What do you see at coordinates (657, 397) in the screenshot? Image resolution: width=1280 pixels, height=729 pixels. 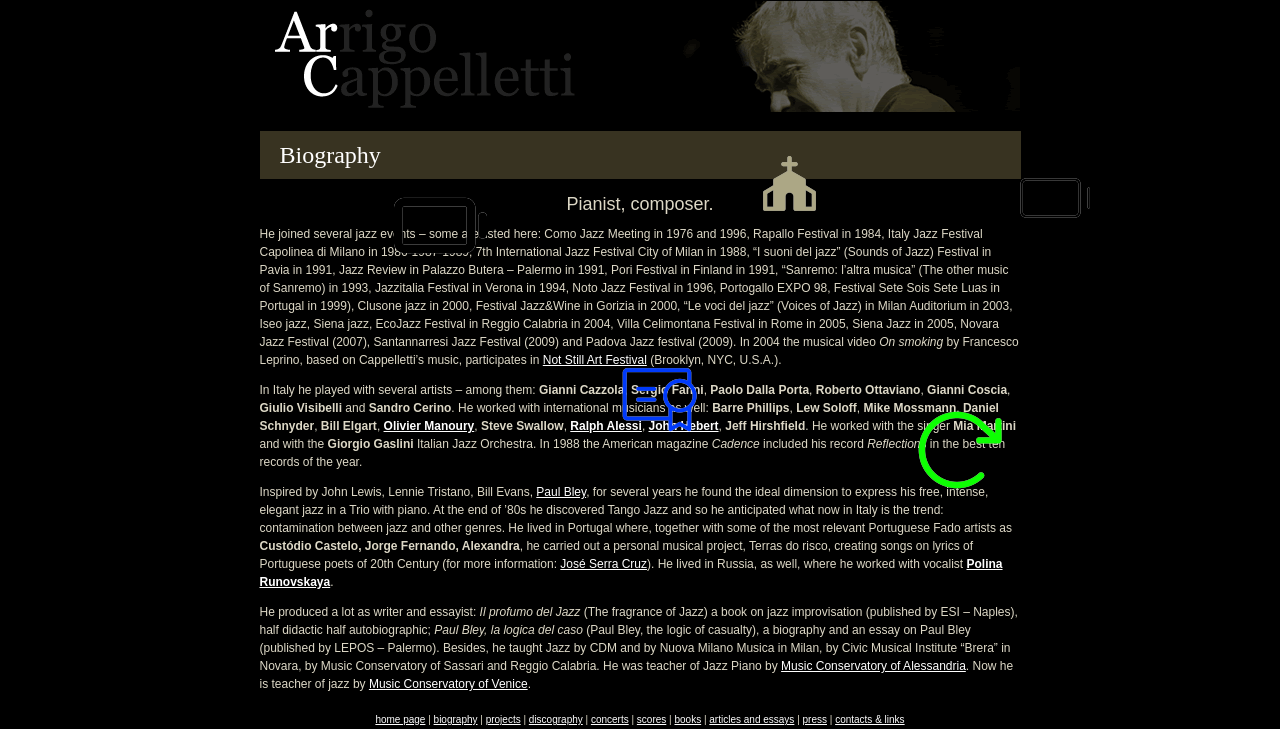 I see `view certificate or credential details` at bounding box center [657, 397].